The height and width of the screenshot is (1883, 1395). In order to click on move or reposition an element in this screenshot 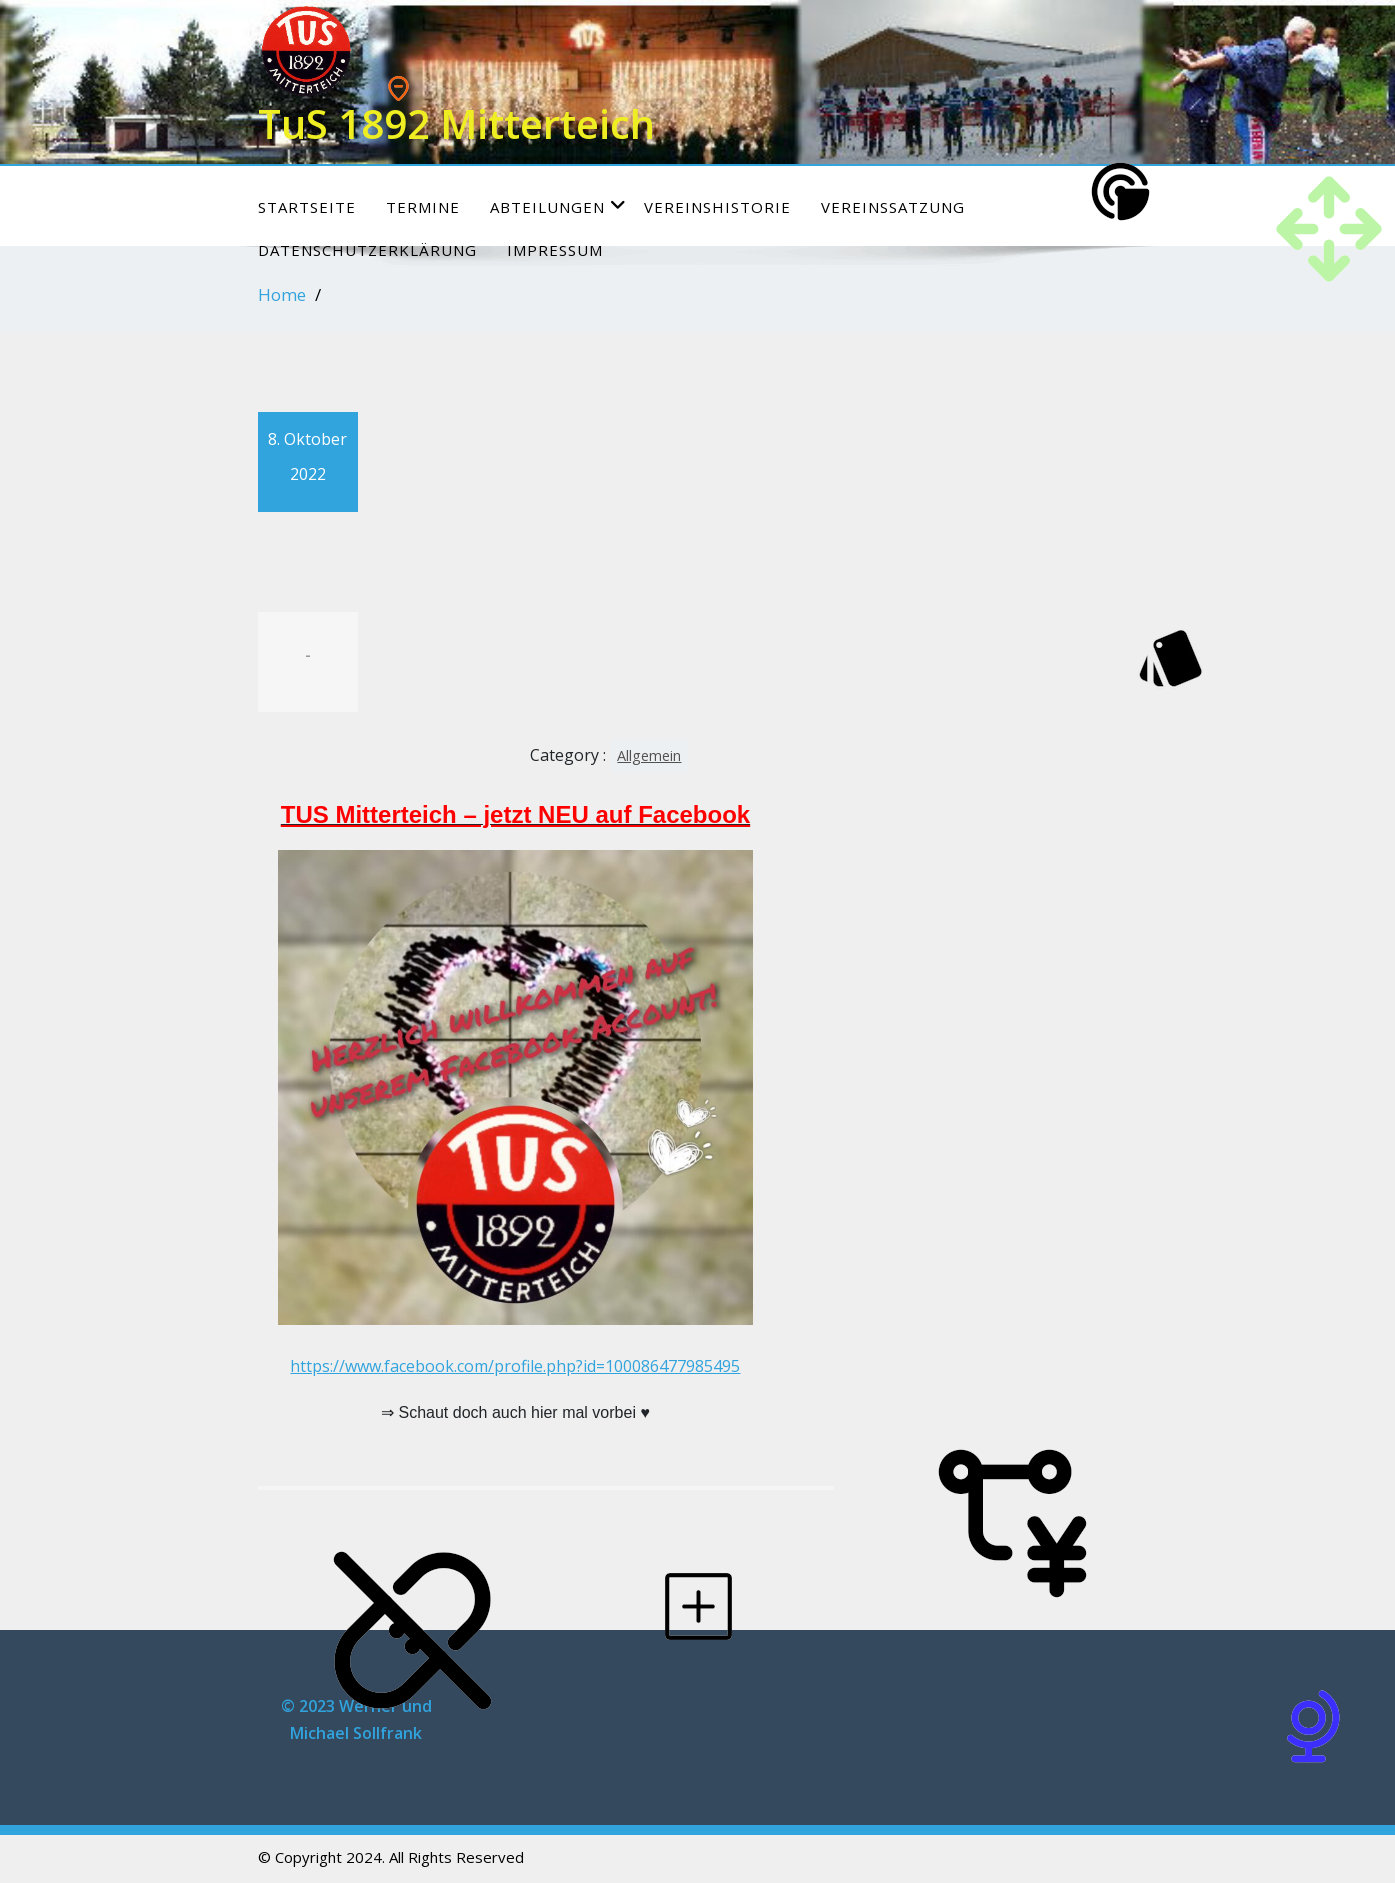, I will do `click(1329, 229)`.